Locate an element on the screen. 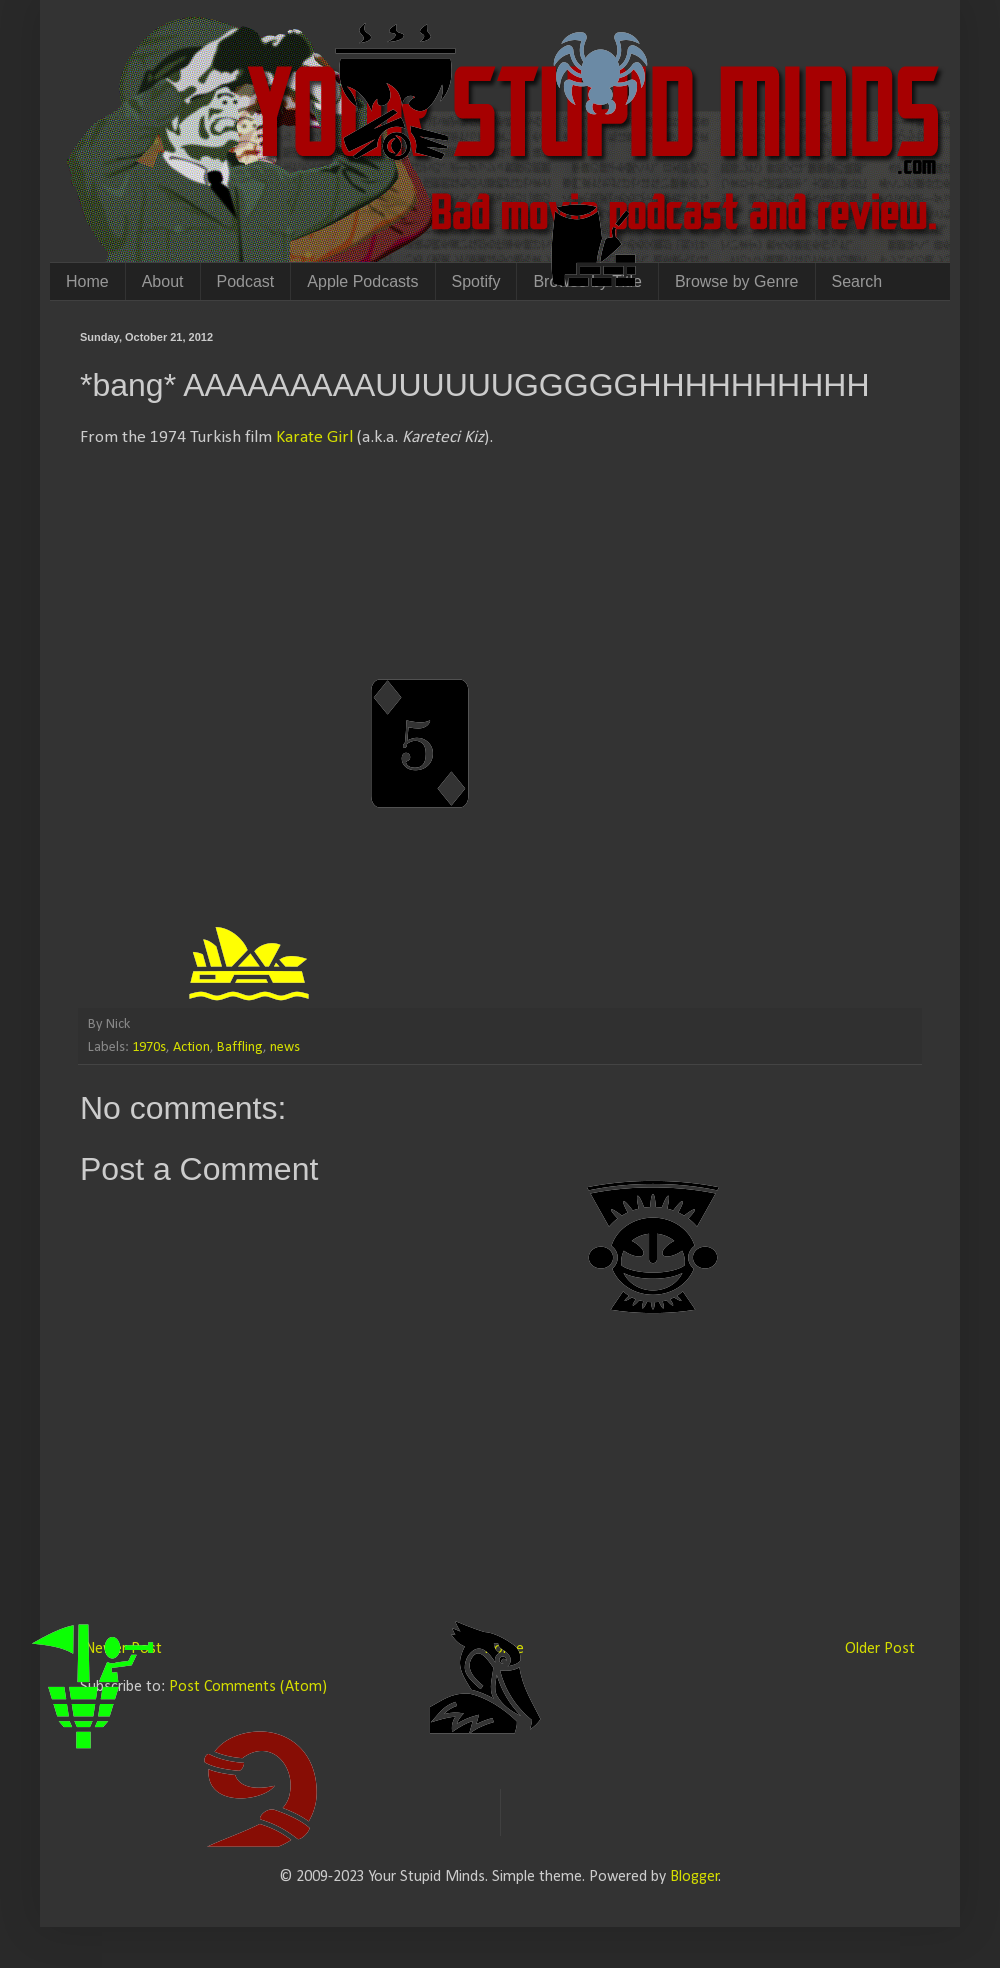  represents a sea creature or kraken in a game interface is located at coordinates (258, 1788).